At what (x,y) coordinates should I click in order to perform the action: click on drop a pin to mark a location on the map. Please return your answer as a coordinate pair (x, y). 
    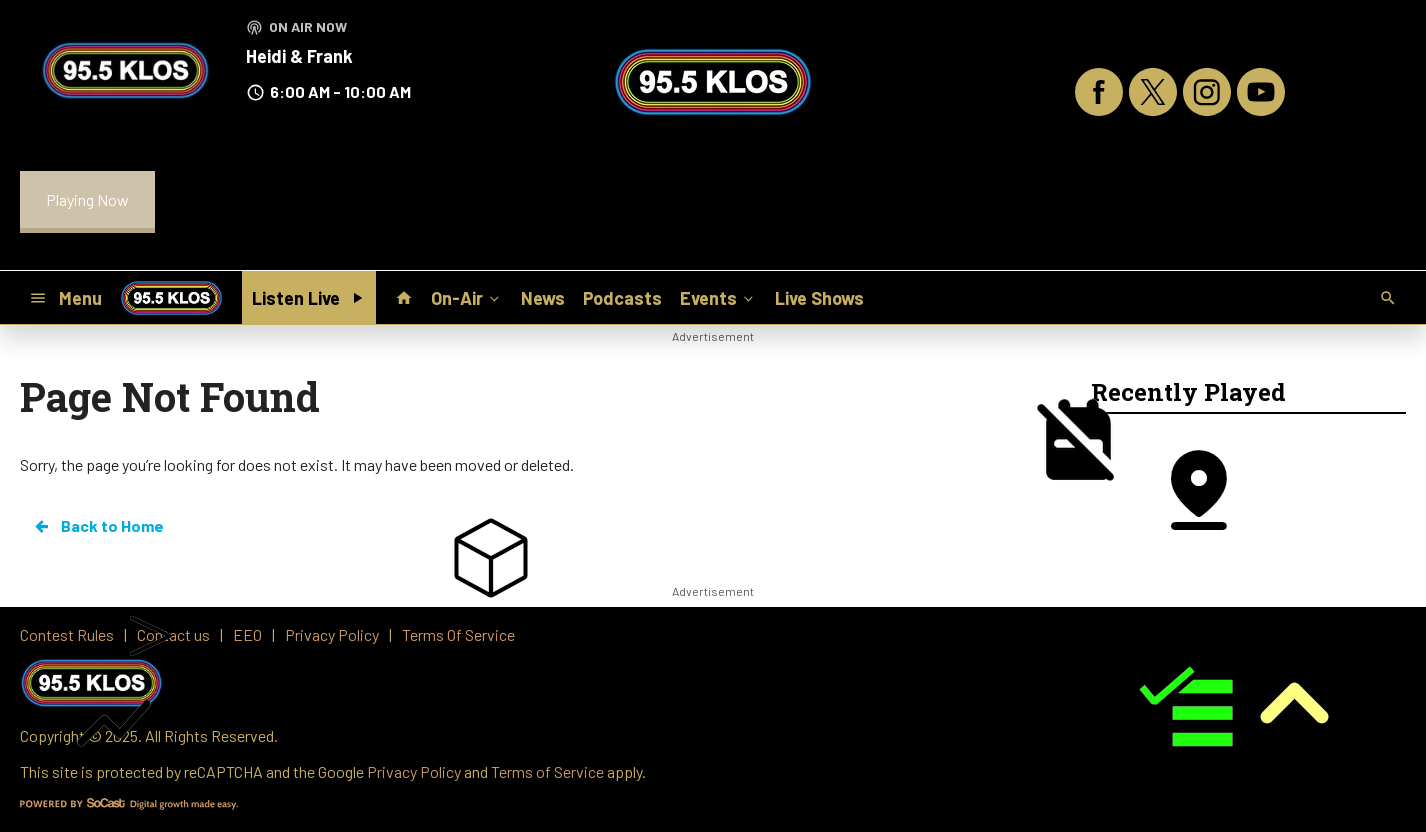
    Looking at the image, I should click on (1199, 490).